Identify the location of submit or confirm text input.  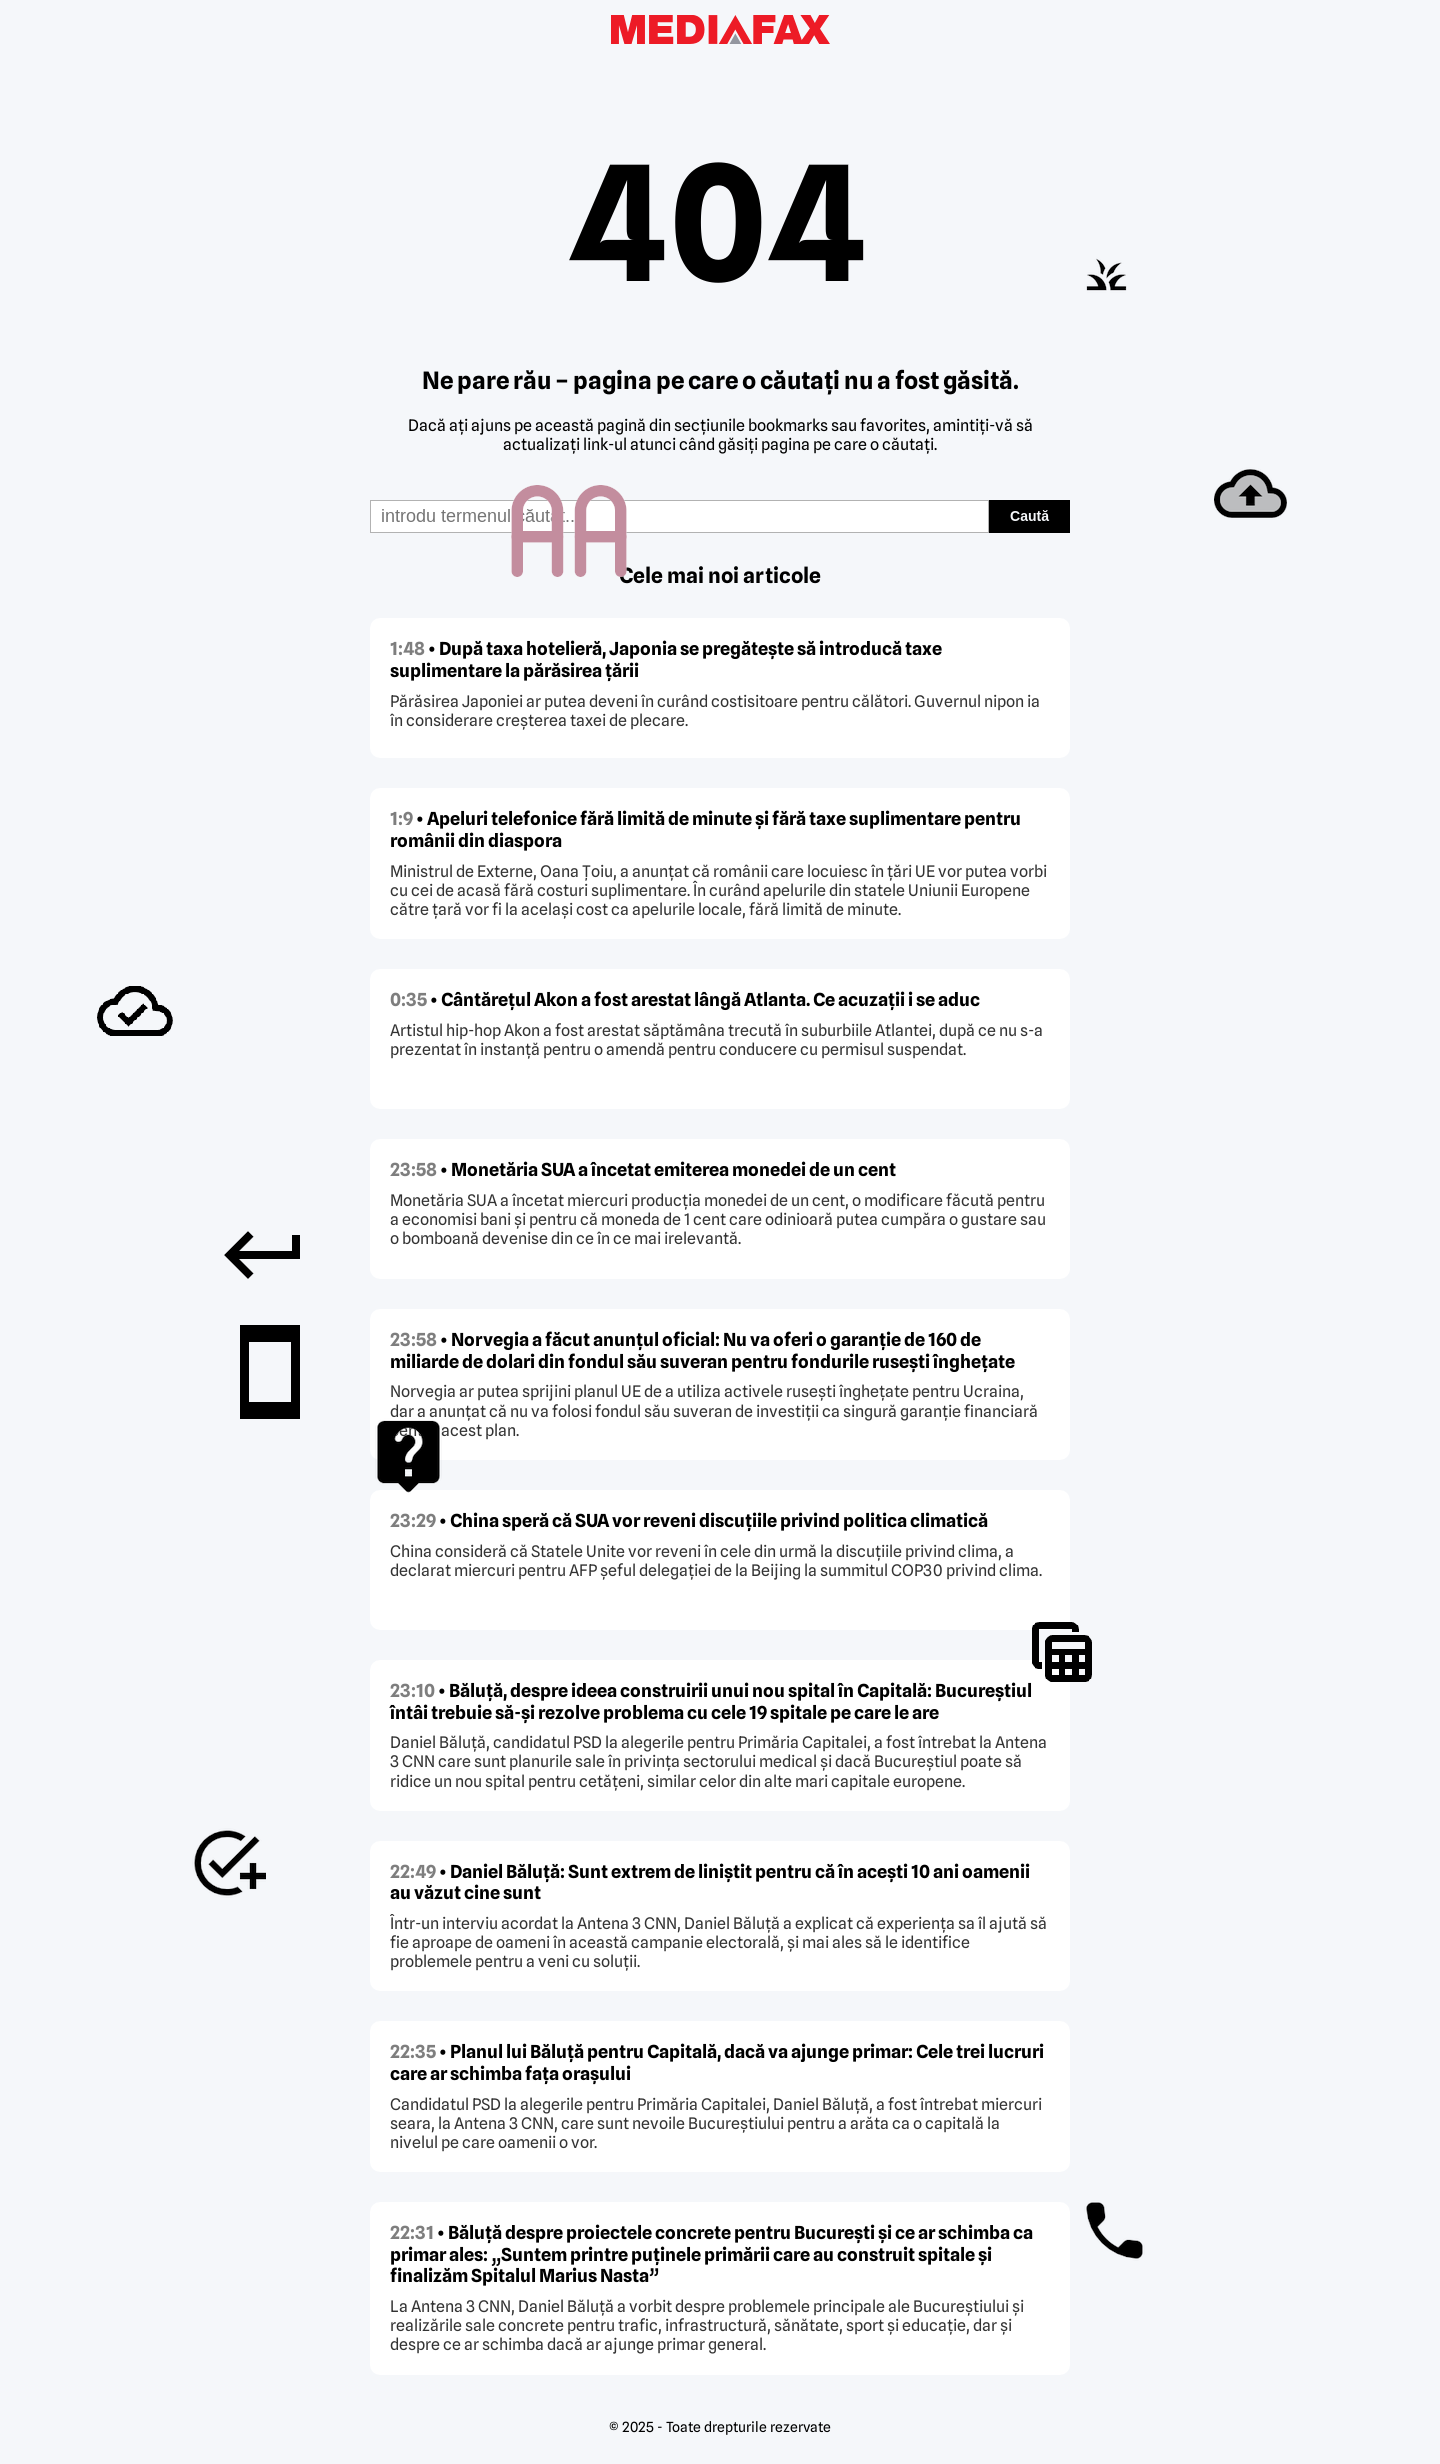
(264, 1255).